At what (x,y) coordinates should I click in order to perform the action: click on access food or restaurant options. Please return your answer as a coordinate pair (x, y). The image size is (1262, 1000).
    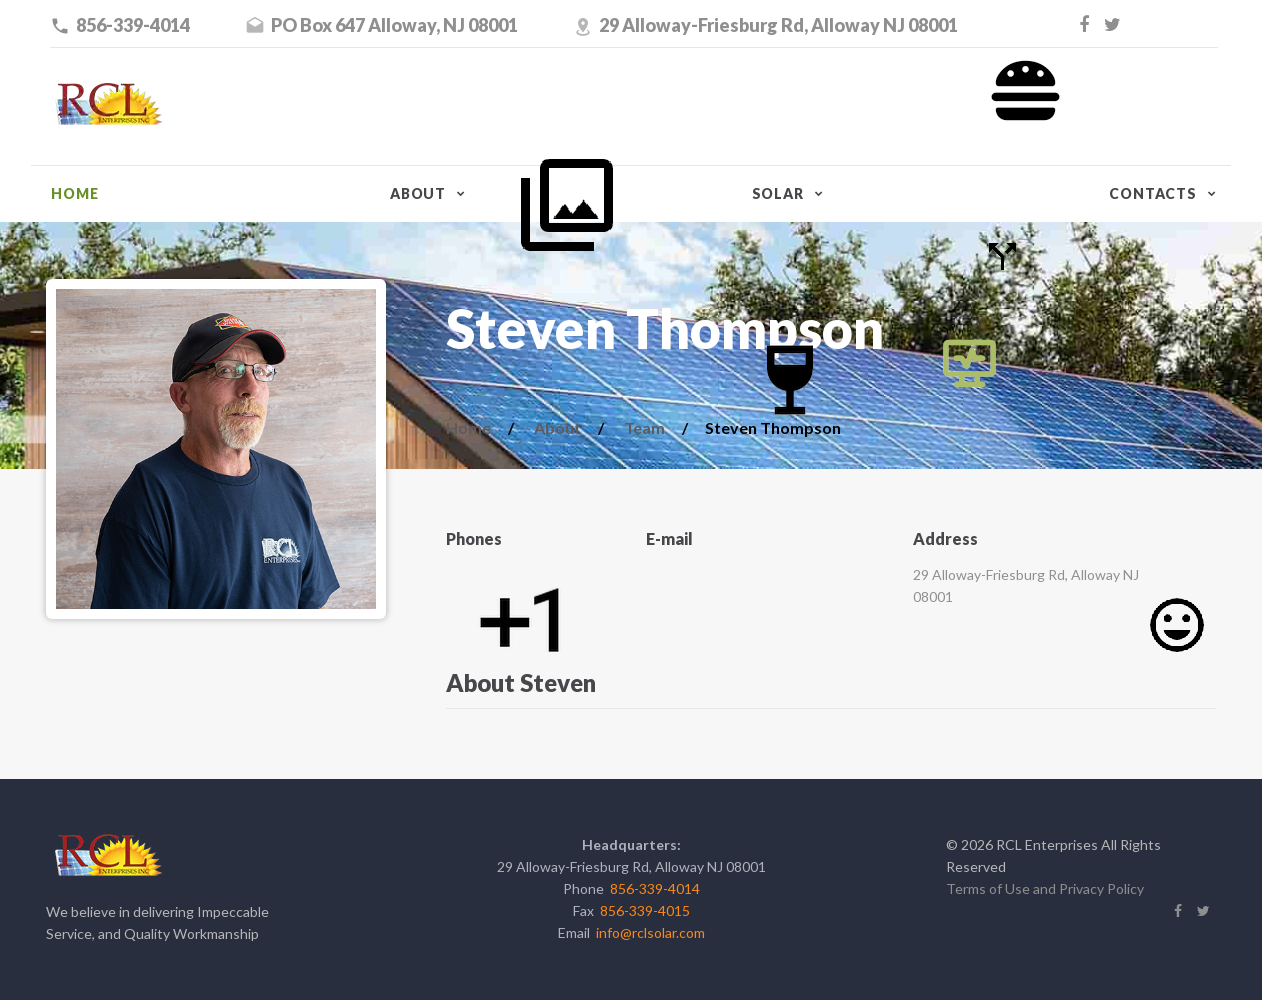
    Looking at the image, I should click on (1025, 90).